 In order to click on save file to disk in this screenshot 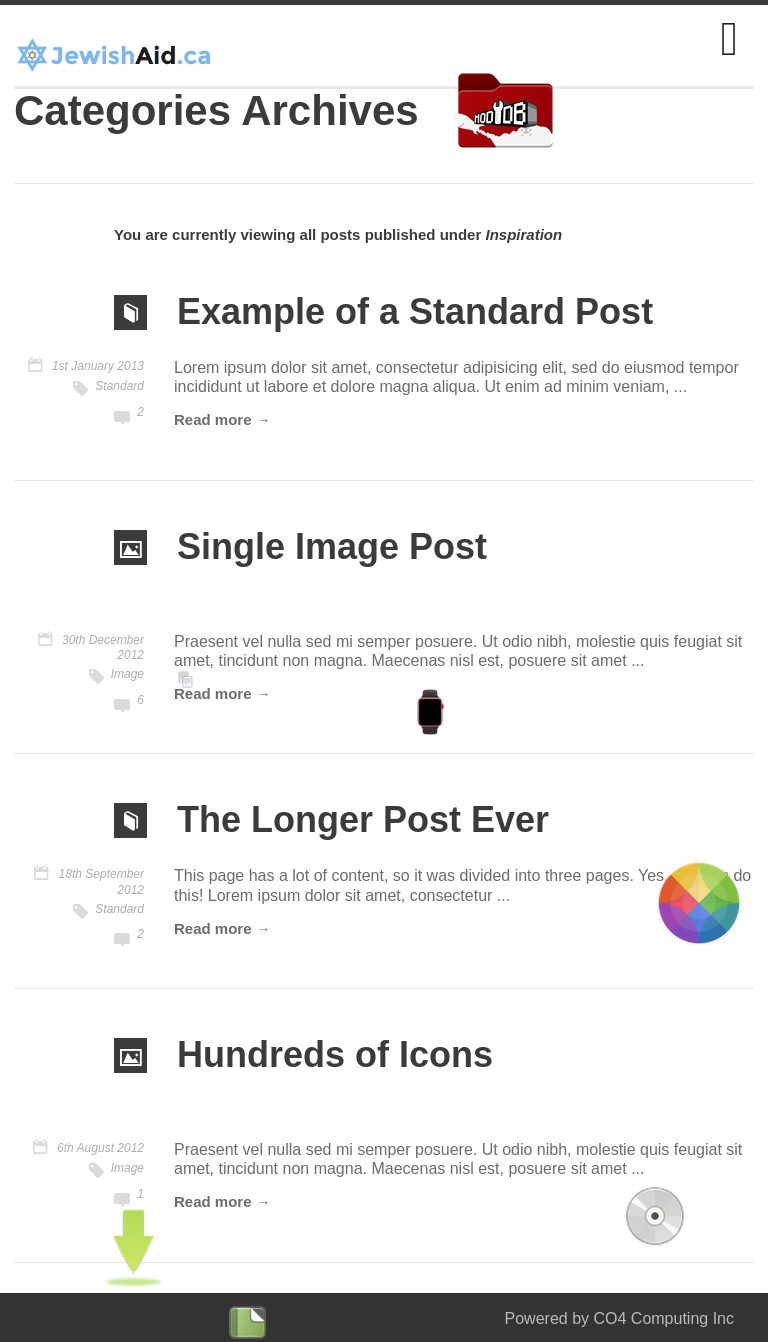, I will do `click(133, 1243)`.